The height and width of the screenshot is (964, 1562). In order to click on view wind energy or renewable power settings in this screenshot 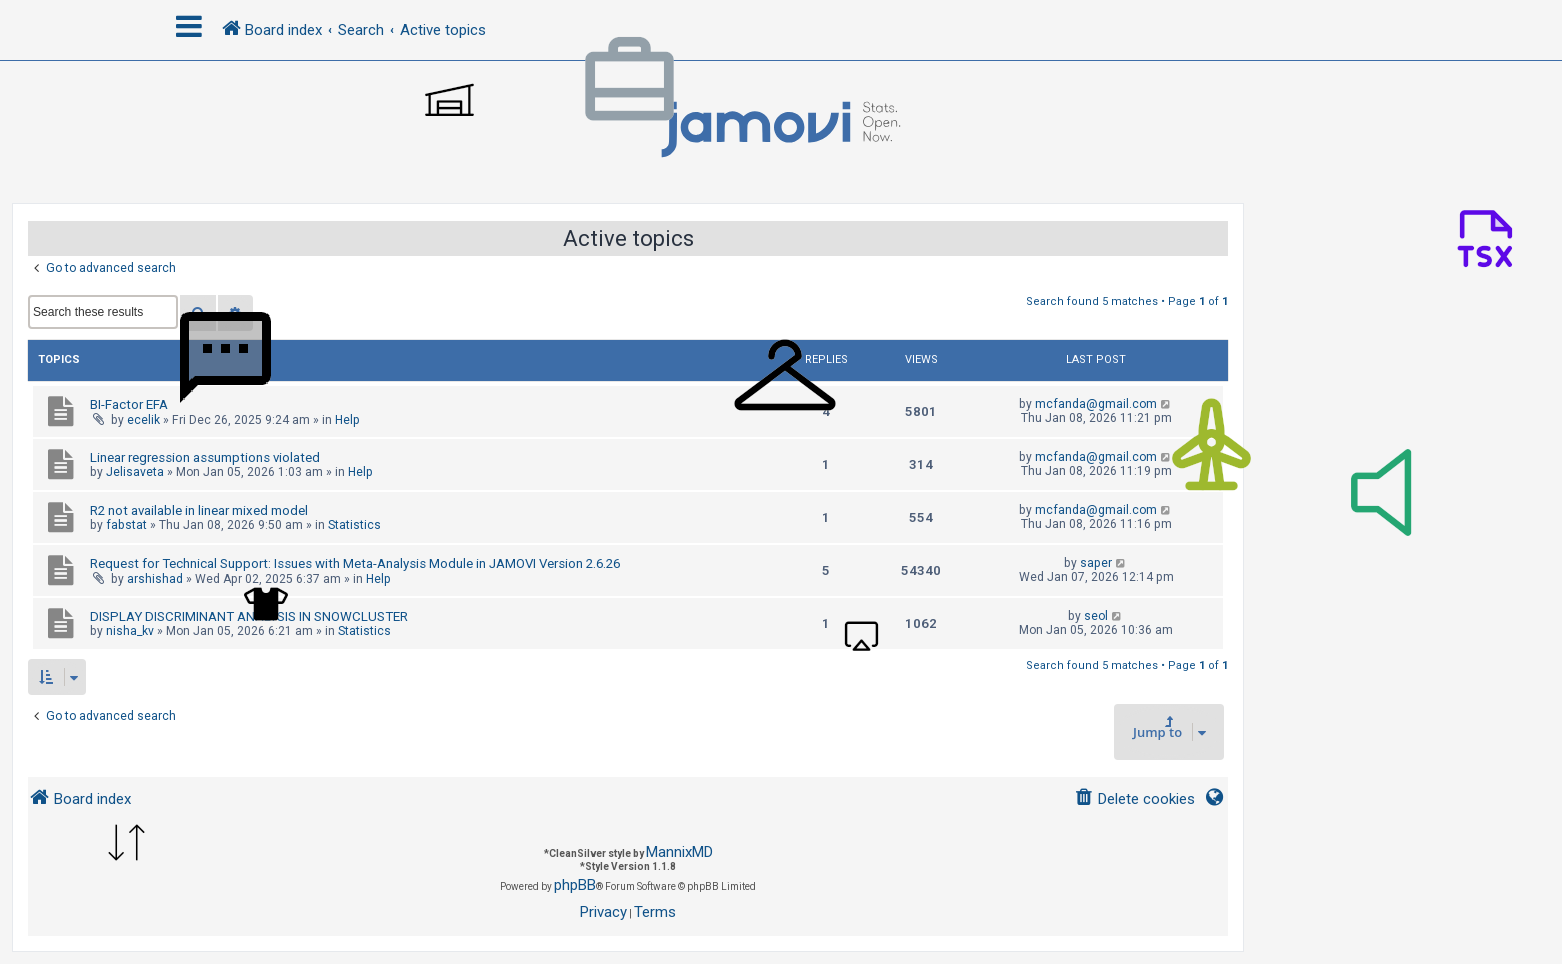, I will do `click(1211, 446)`.